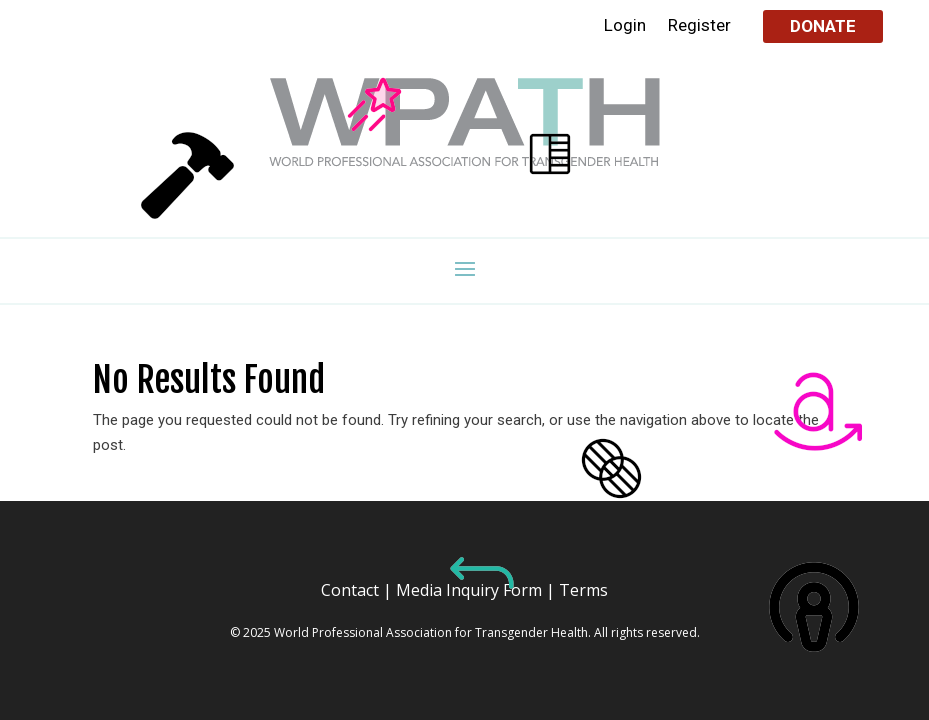 This screenshot has height=720, width=929. I want to click on visit Amazon website or app, so click(815, 410).